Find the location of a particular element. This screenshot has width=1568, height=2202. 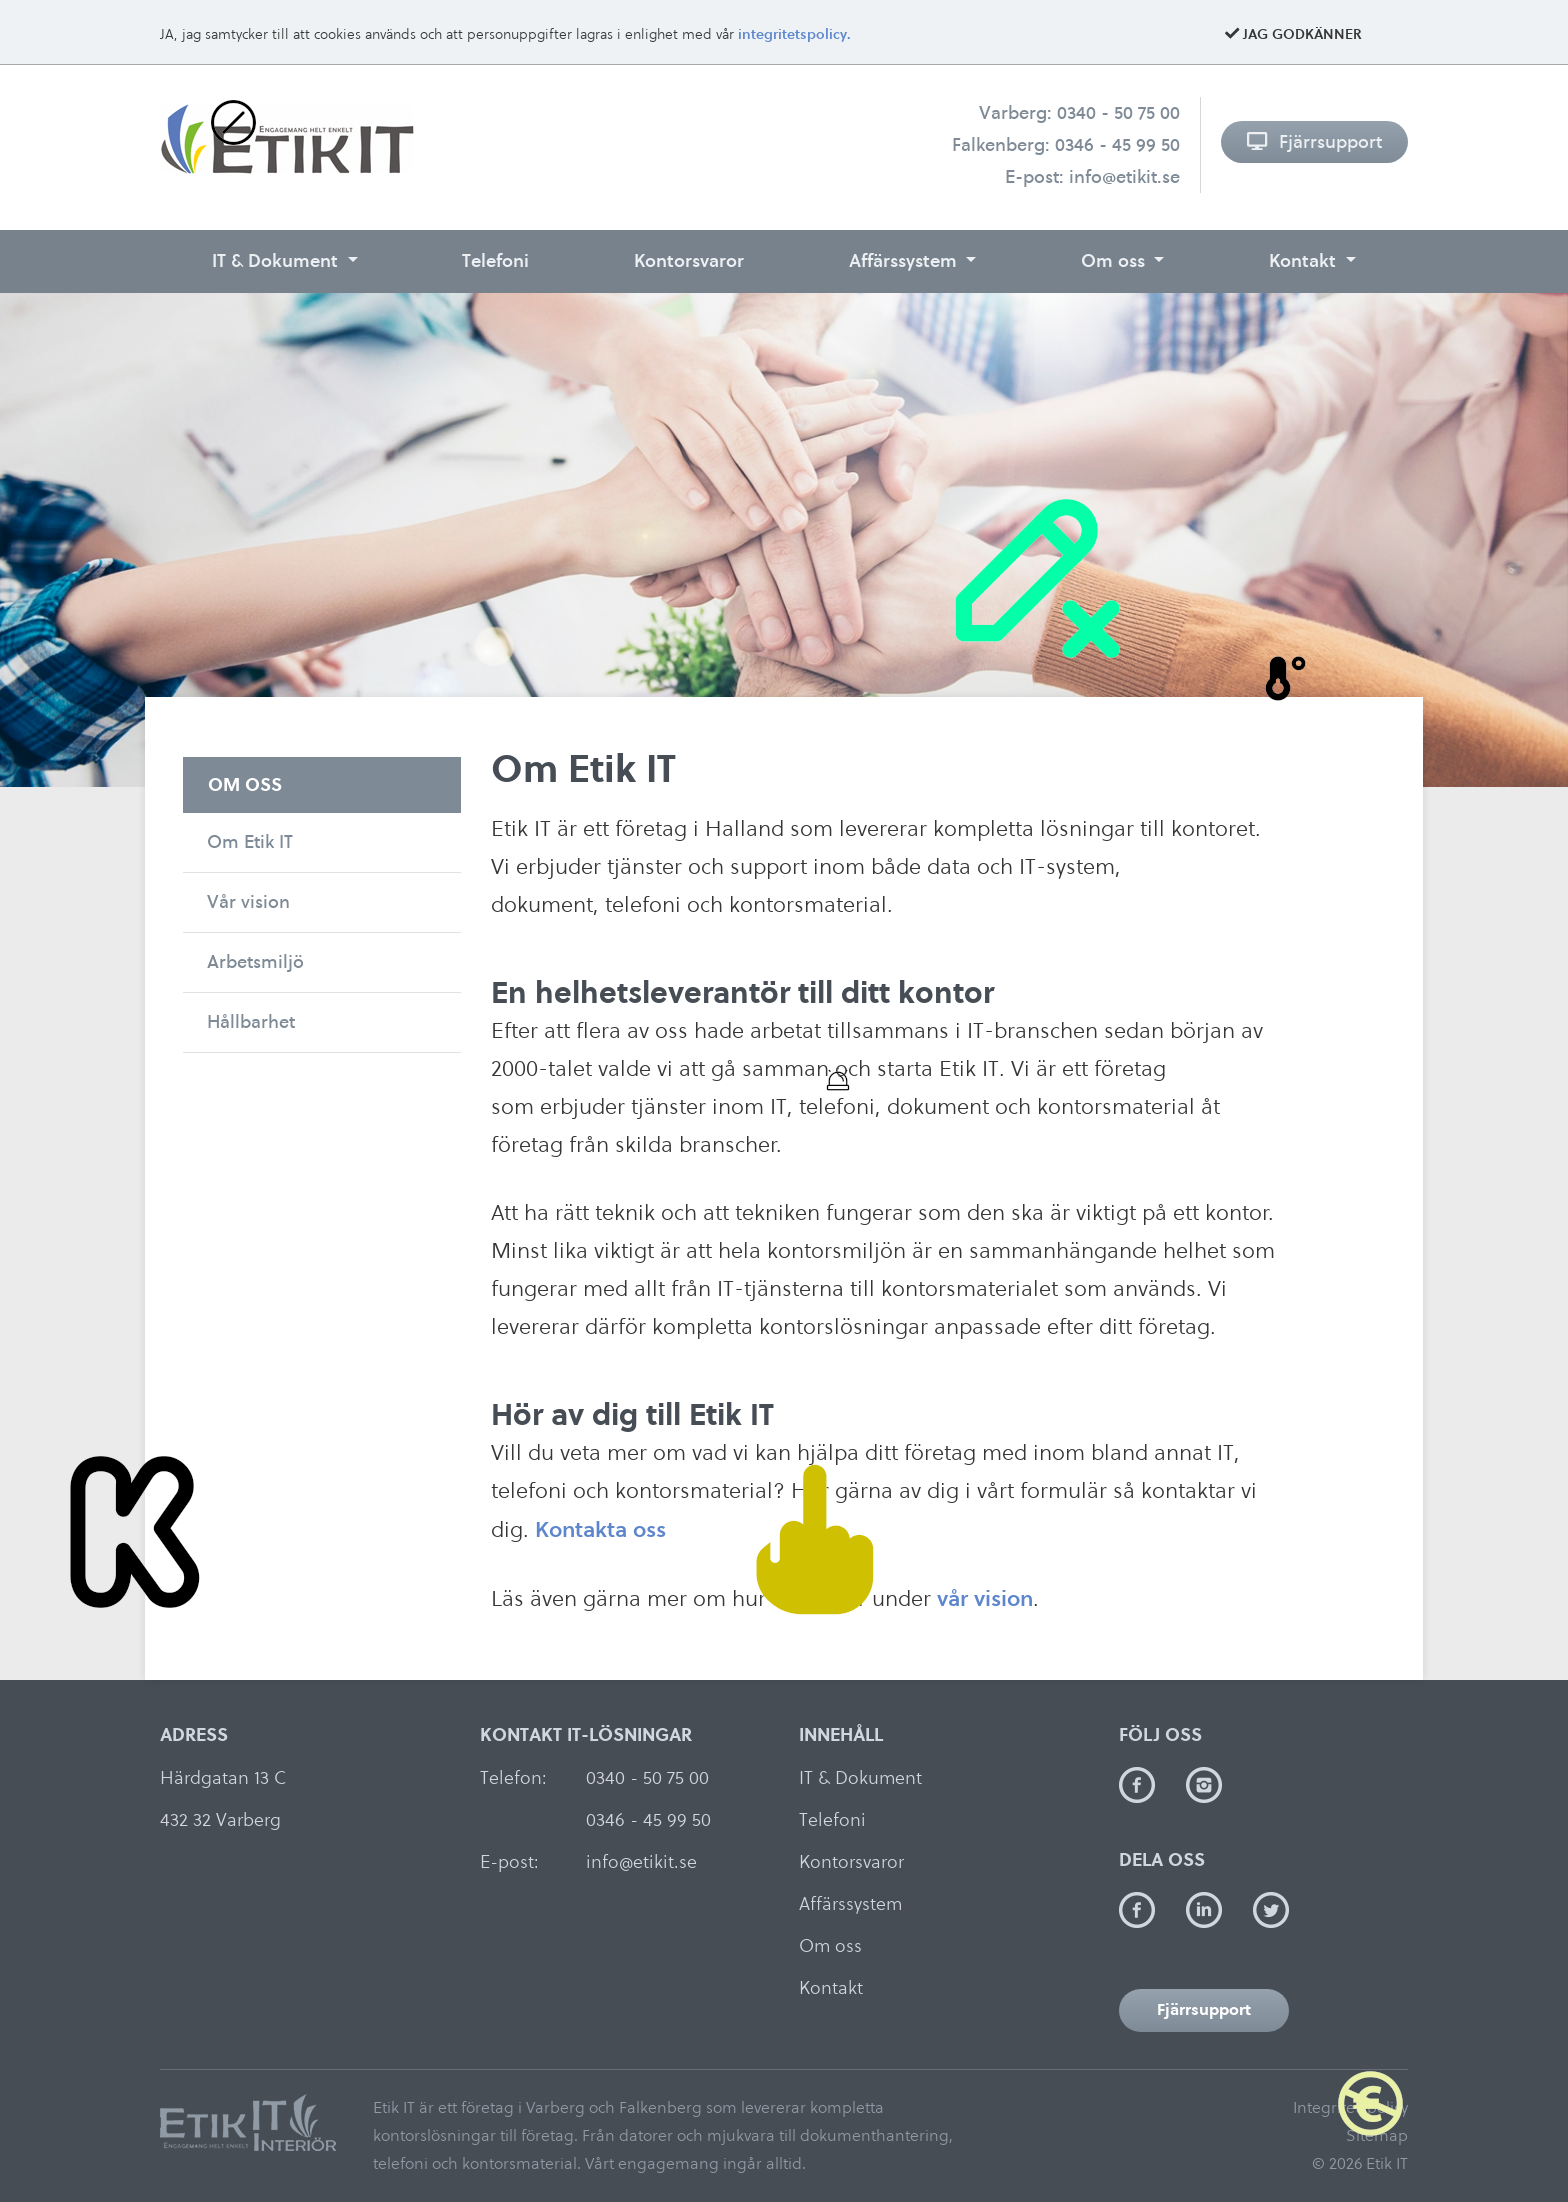

skip this item or step is located at coordinates (233, 122).